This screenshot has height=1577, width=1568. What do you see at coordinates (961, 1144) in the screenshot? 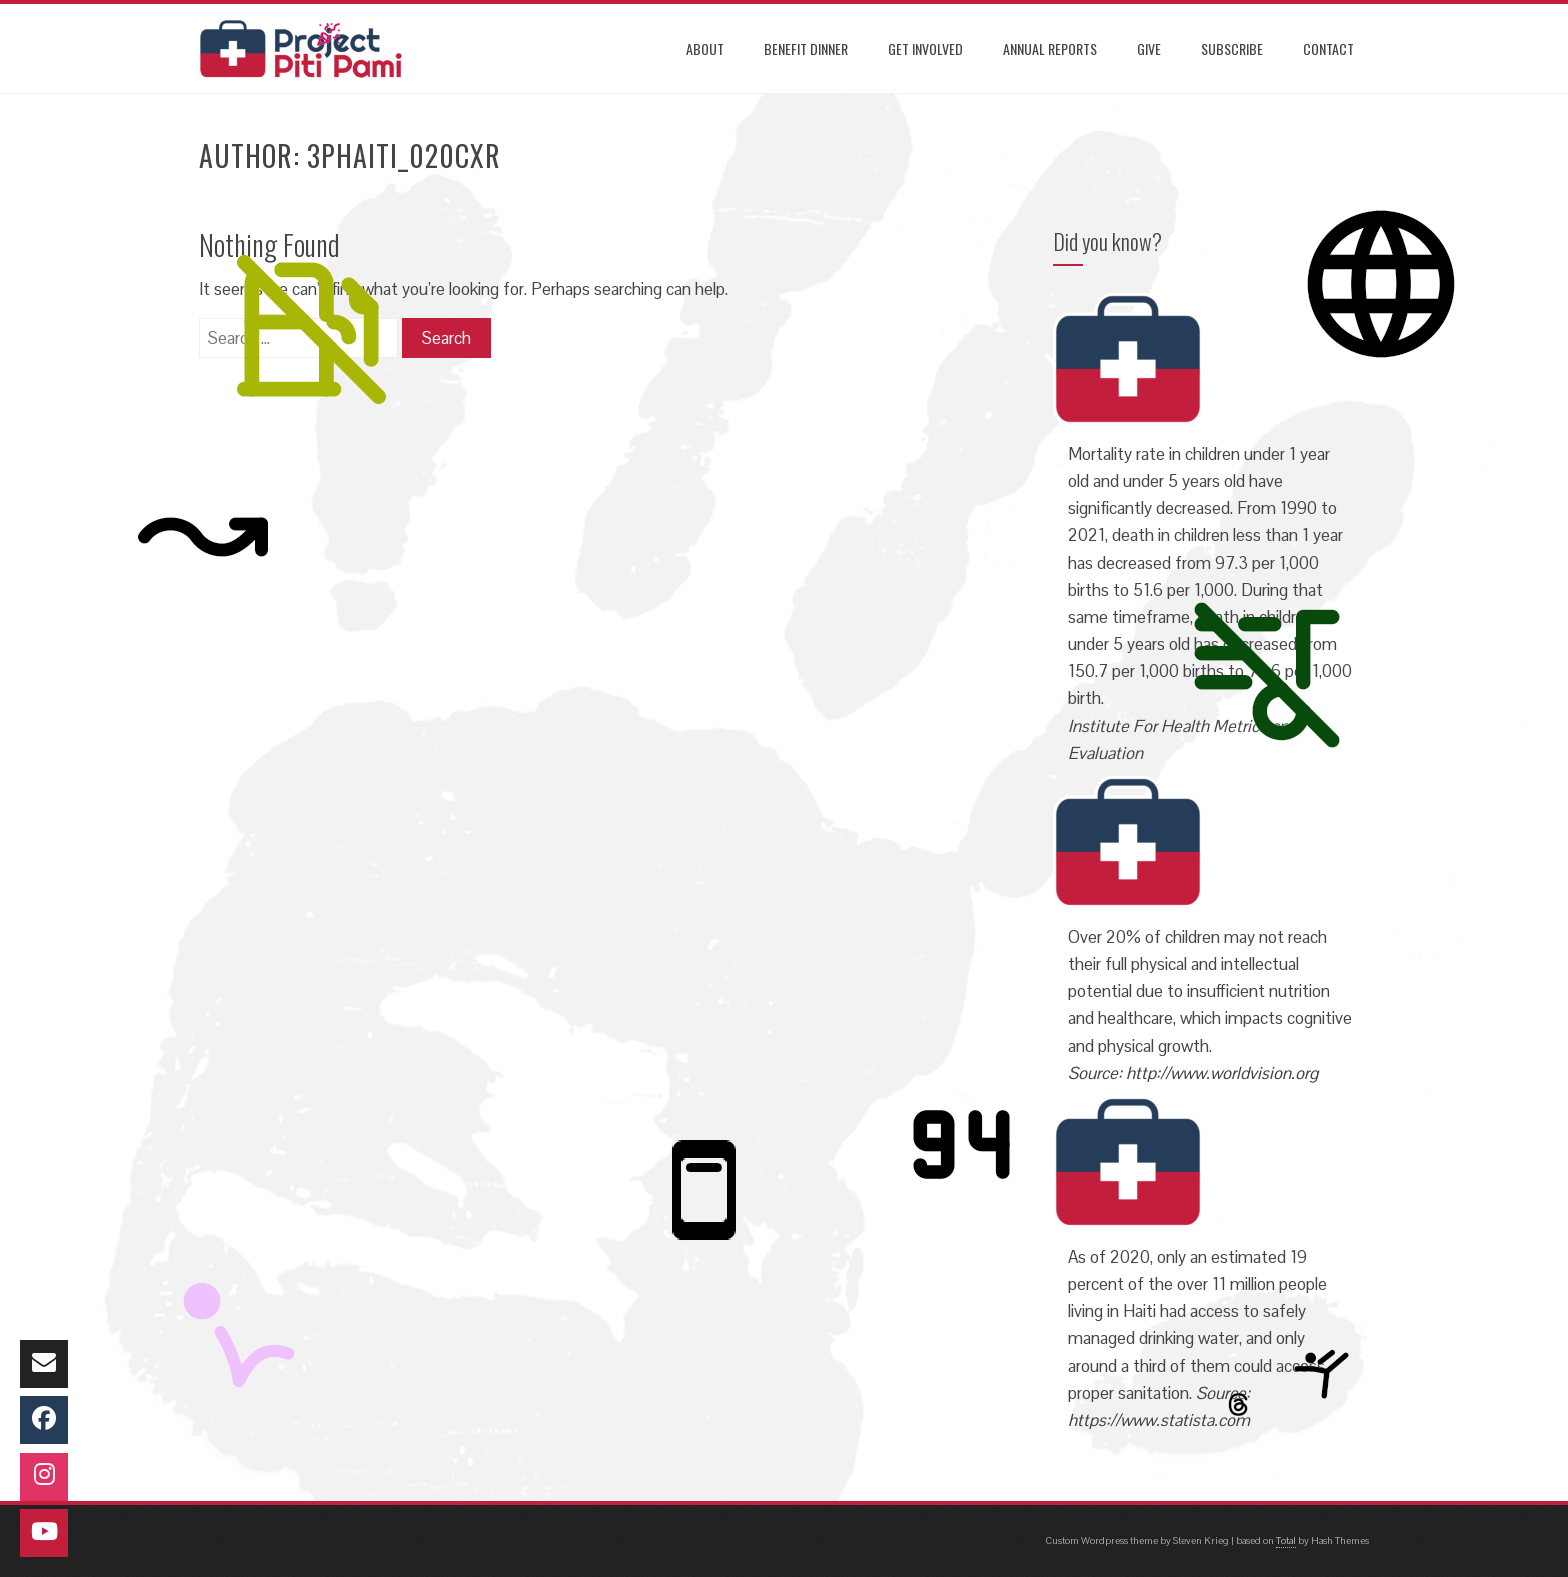
I see `indicates item number 94 in a list or sequence` at bounding box center [961, 1144].